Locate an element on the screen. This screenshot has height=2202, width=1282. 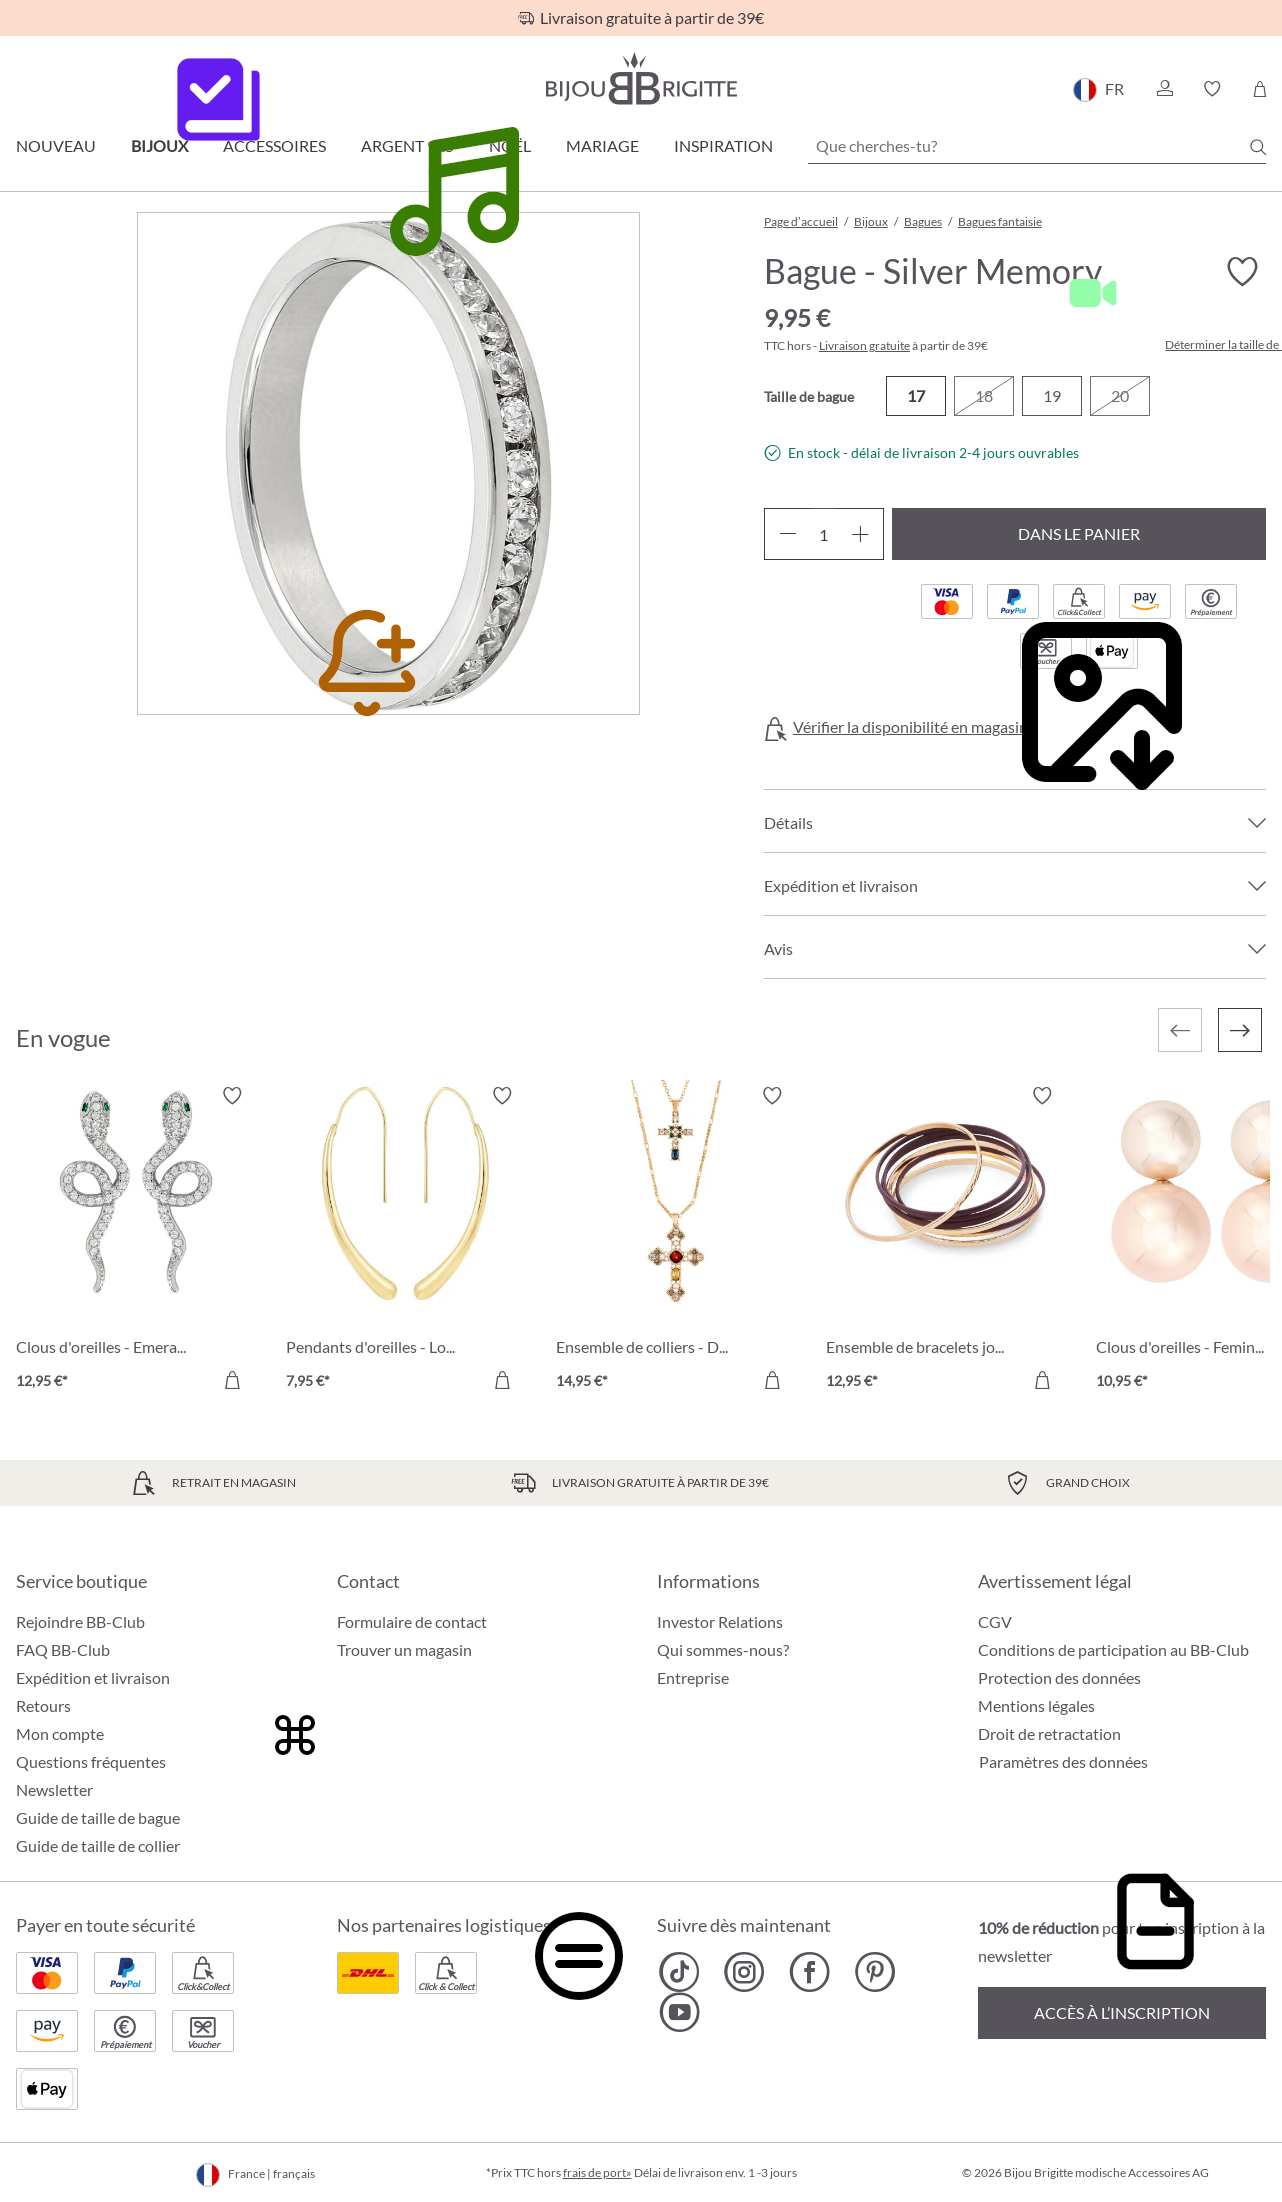
indicates equality or balanced state is located at coordinates (579, 1956).